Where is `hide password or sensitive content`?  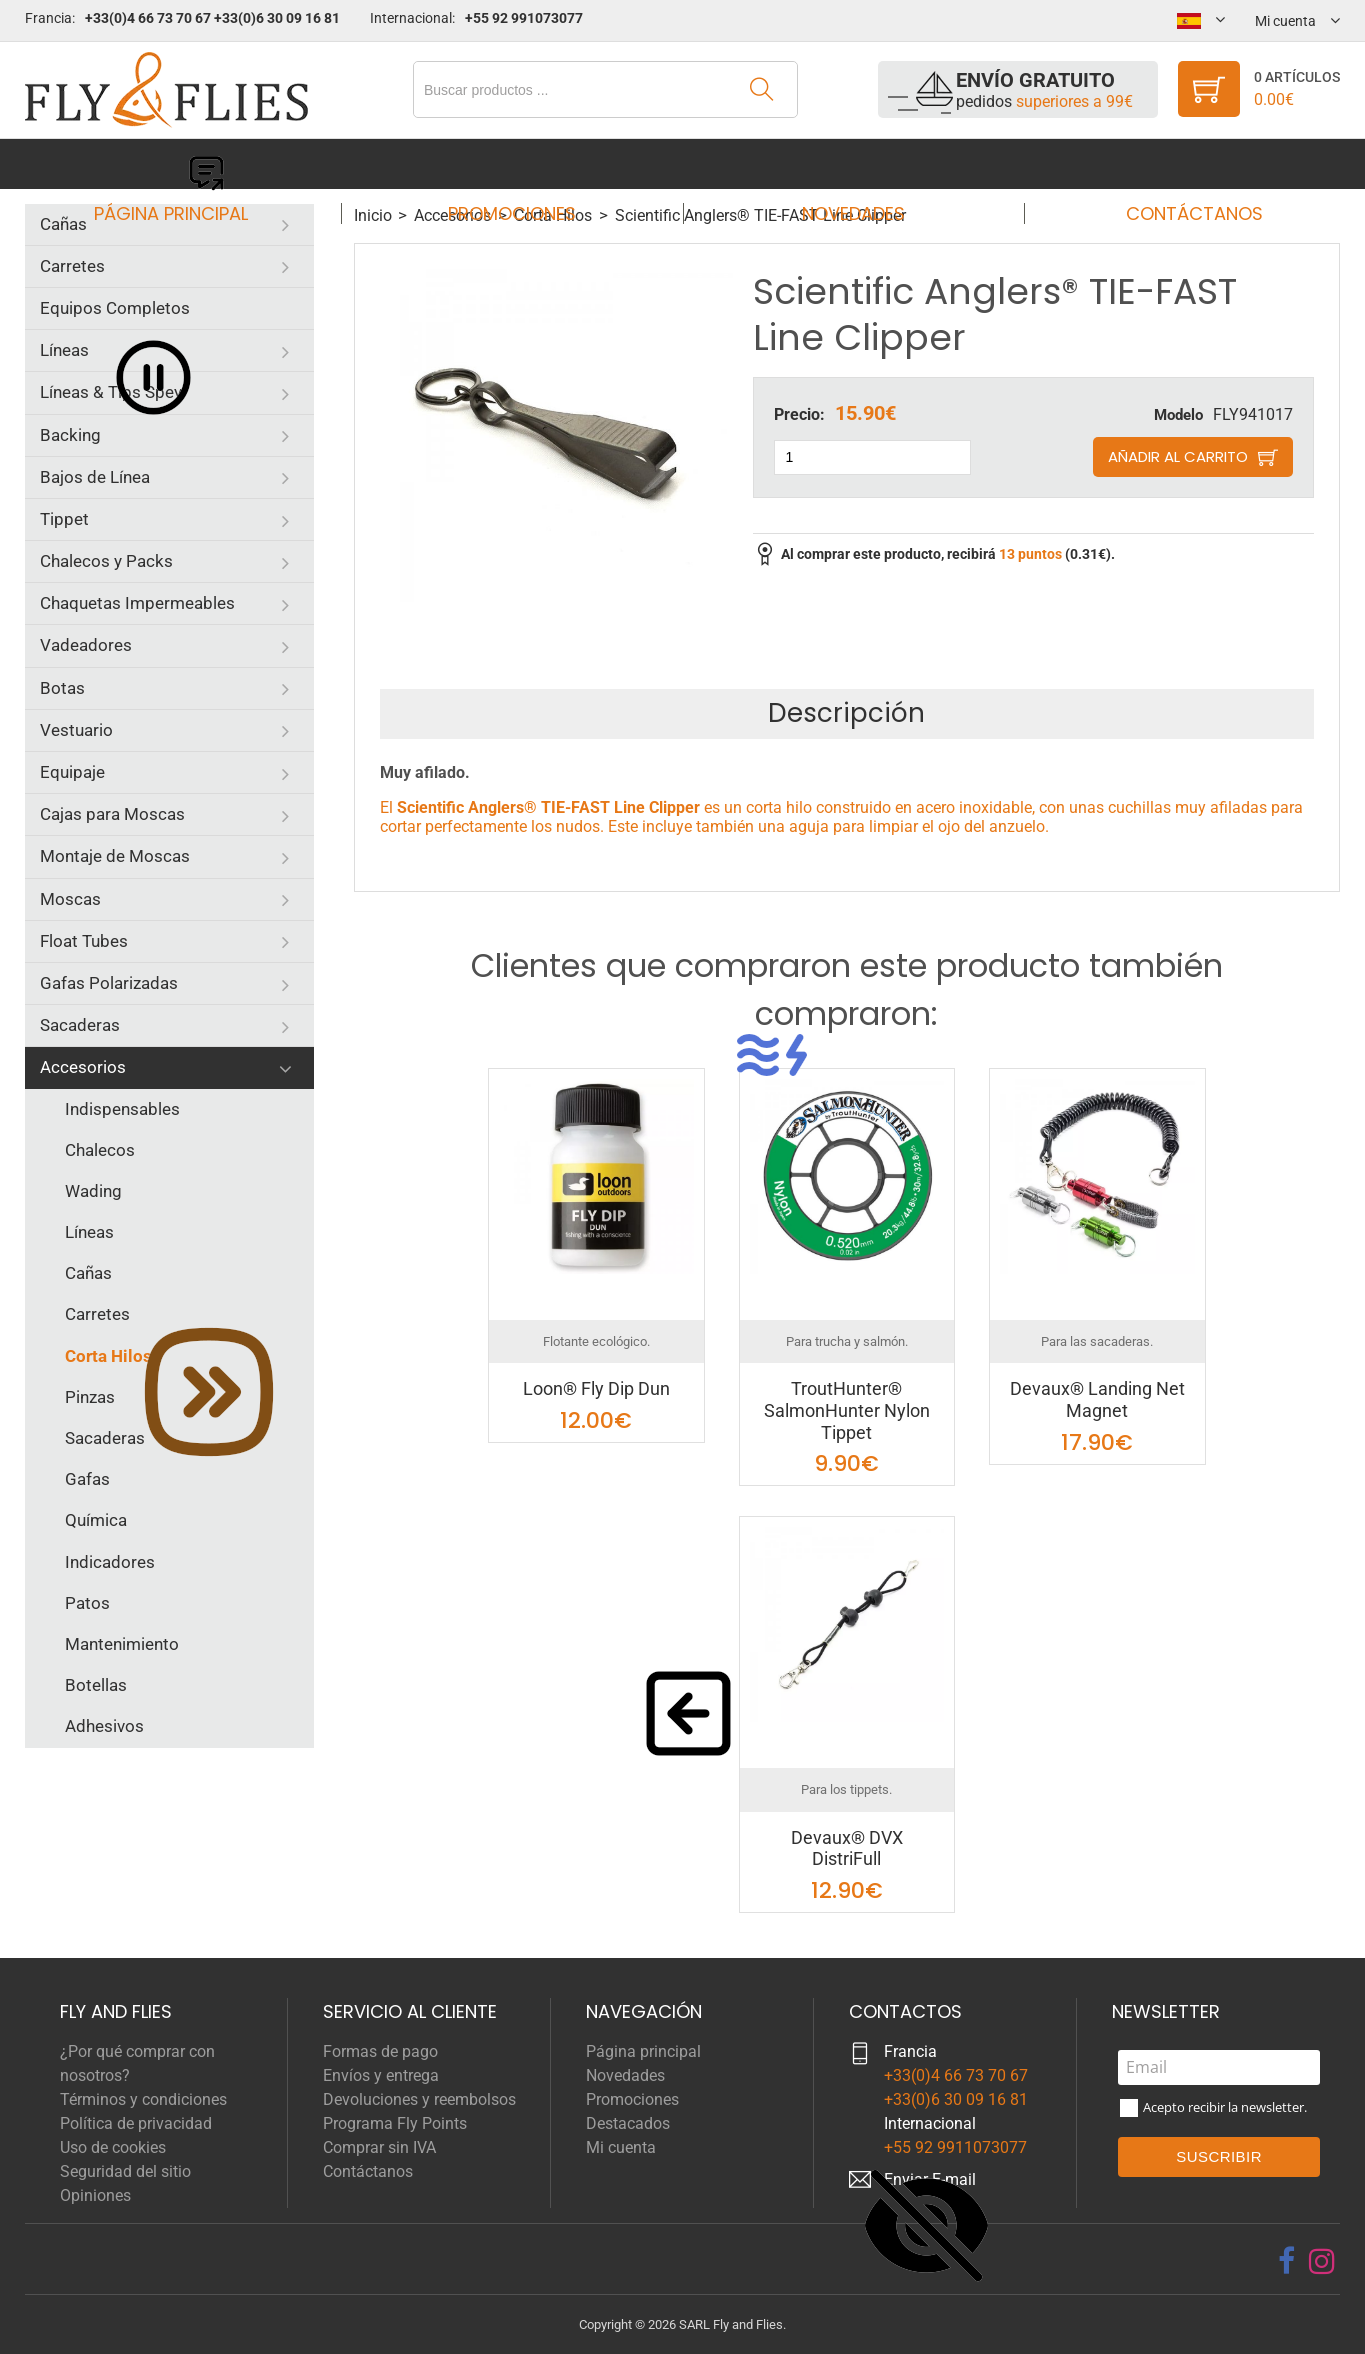
hide password or sensitive content is located at coordinates (926, 2225).